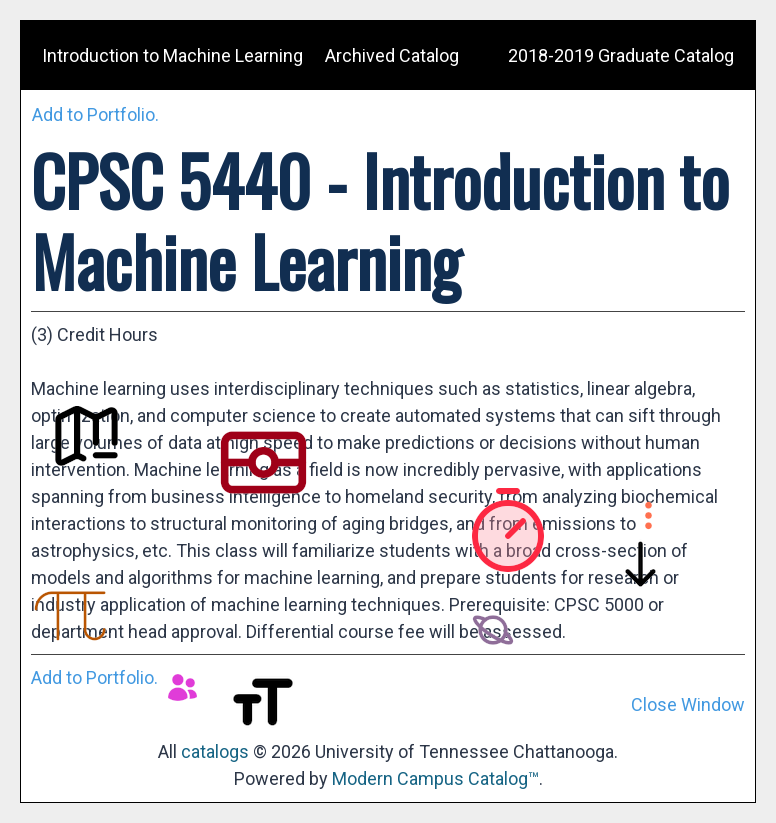 The width and height of the screenshot is (776, 823). Describe the element at coordinates (493, 630) in the screenshot. I see `explore global or worldwide content` at that location.